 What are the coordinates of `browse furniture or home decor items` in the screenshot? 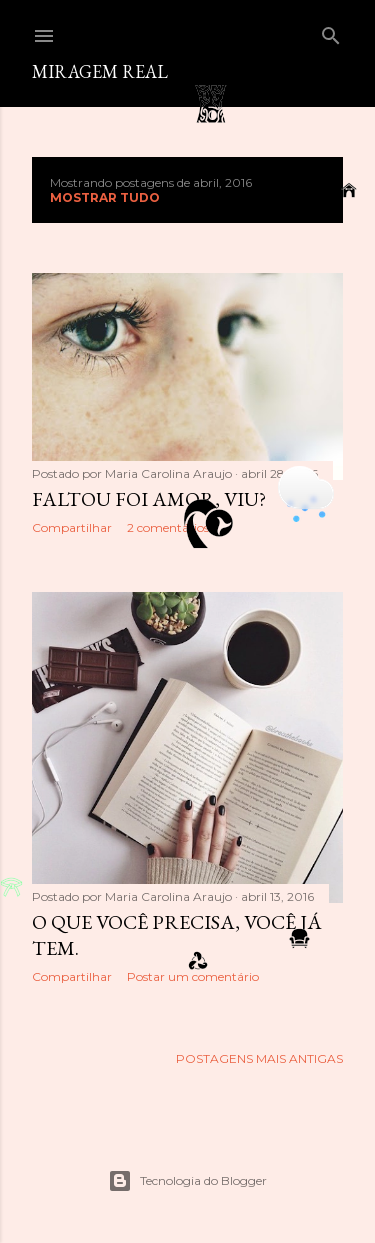 It's located at (299, 938).